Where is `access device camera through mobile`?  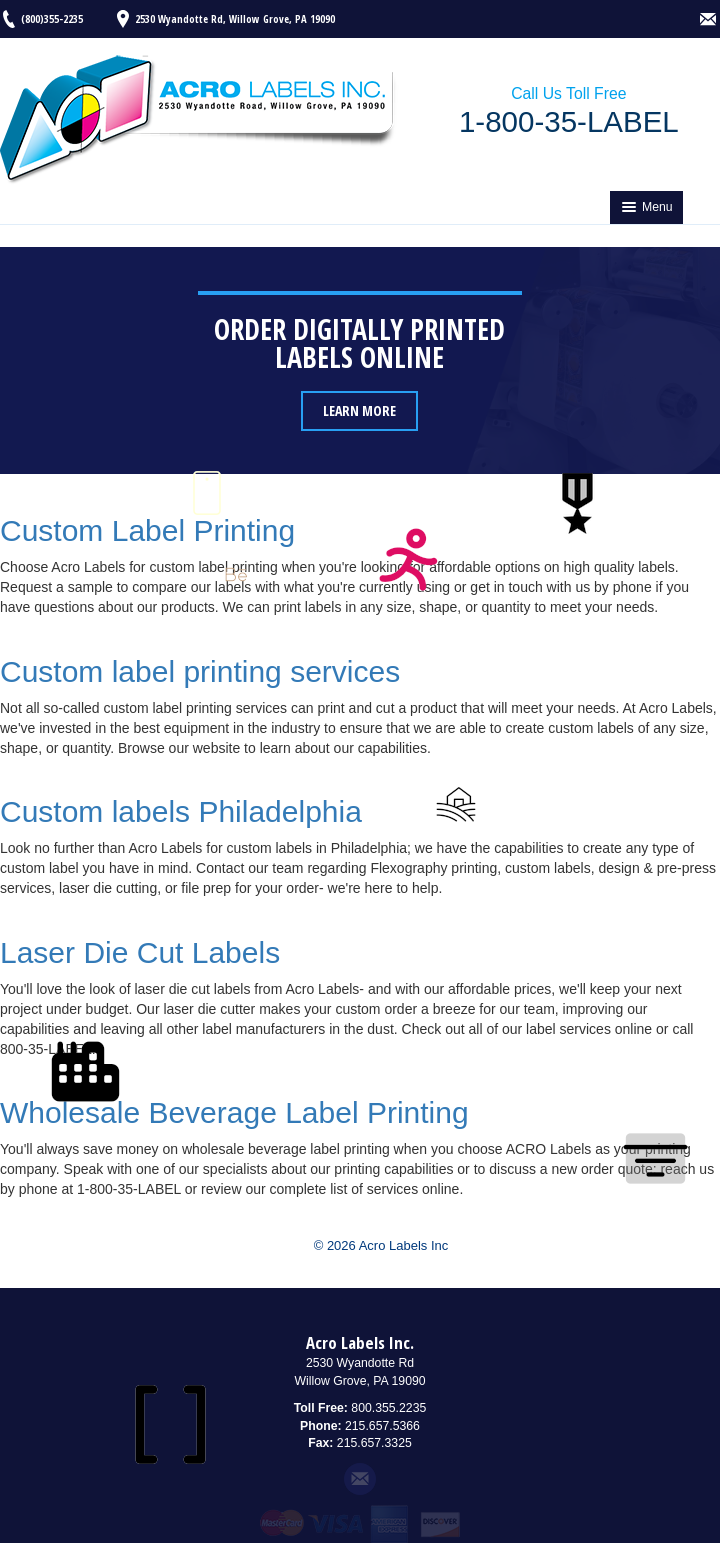
access device camera through mobile is located at coordinates (207, 493).